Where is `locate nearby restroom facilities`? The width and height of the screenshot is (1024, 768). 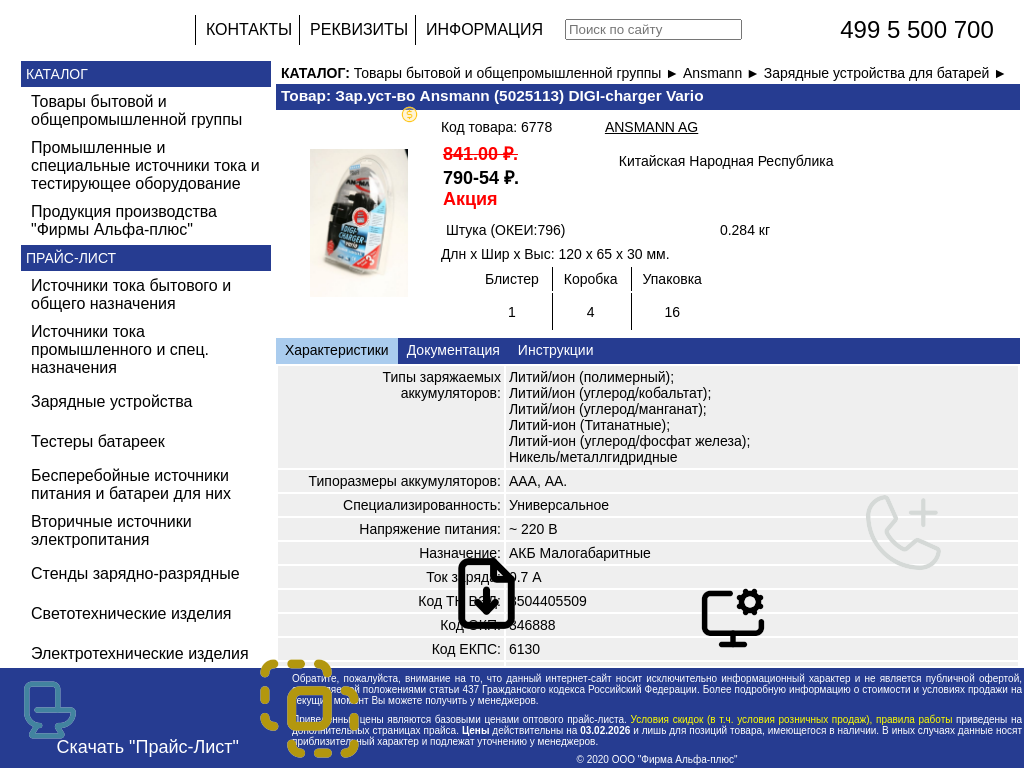
locate nearby restroom facilities is located at coordinates (50, 710).